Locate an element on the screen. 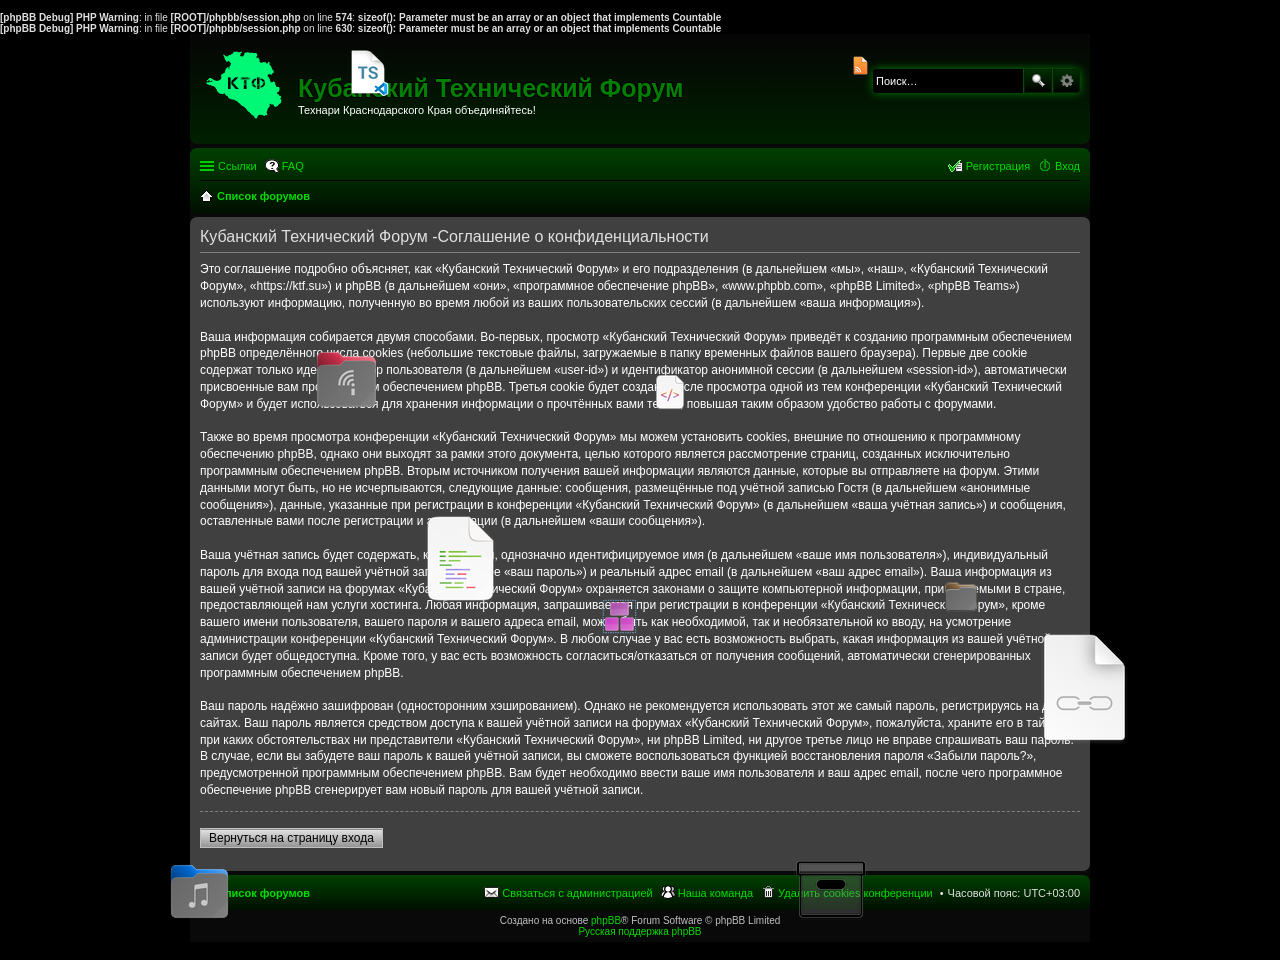 The height and width of the screenshot is (960, 1280). open your music folder is located at coordinates (199, 891).